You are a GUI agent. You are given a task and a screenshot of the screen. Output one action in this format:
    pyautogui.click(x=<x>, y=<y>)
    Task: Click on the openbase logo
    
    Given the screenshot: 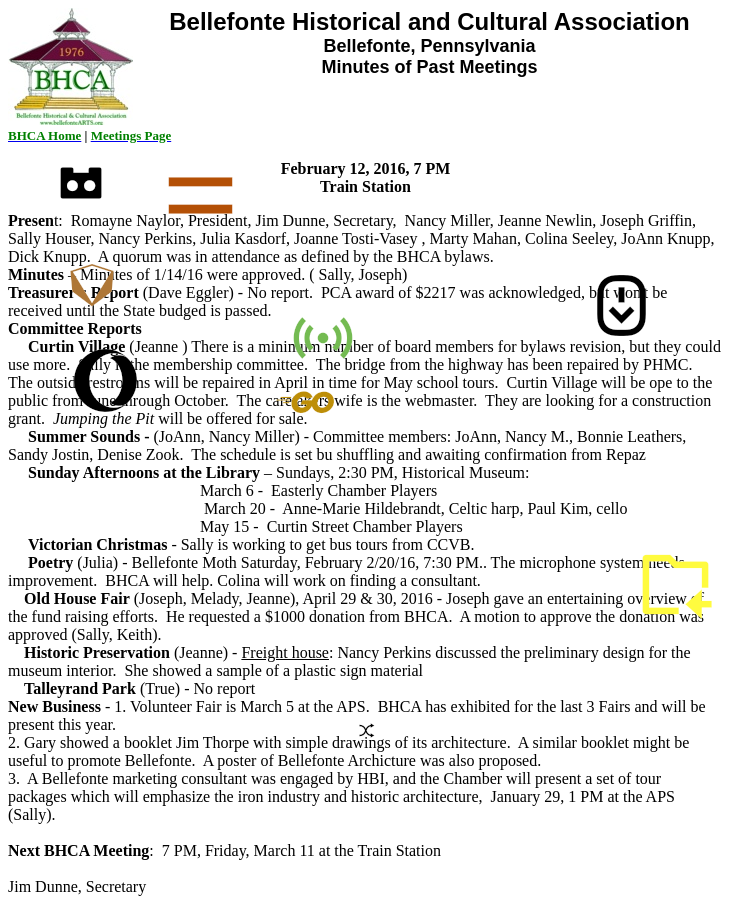 What is the action you would take?
    pyautogui.click(x=92, y=284)
    